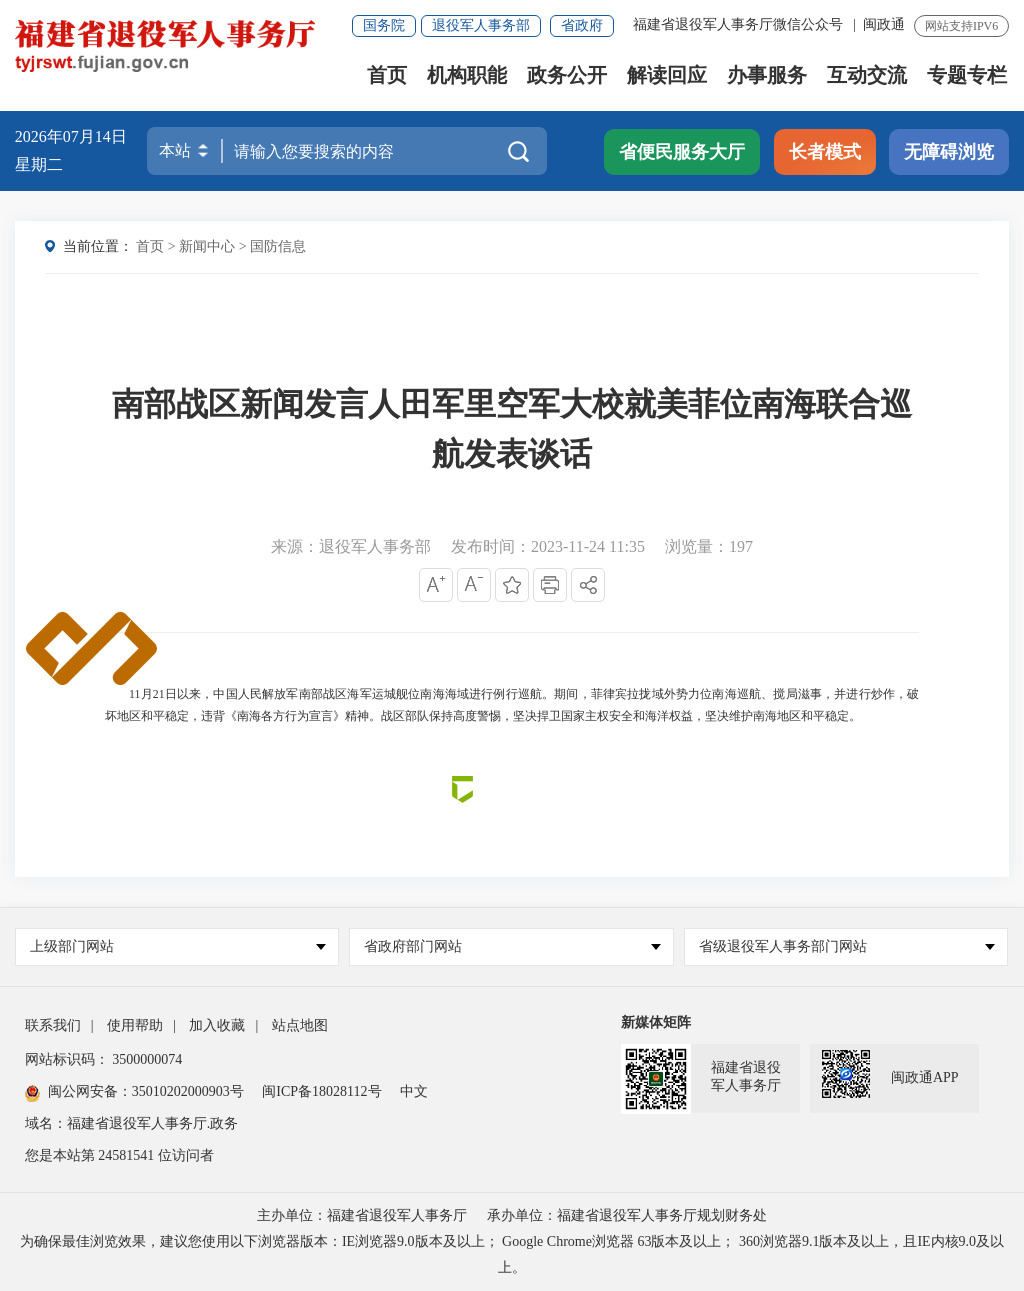  What do you see at coordinates (91, 648) in the screenshot?
I see `open daily.dev app` at bounding box center [91, 648].